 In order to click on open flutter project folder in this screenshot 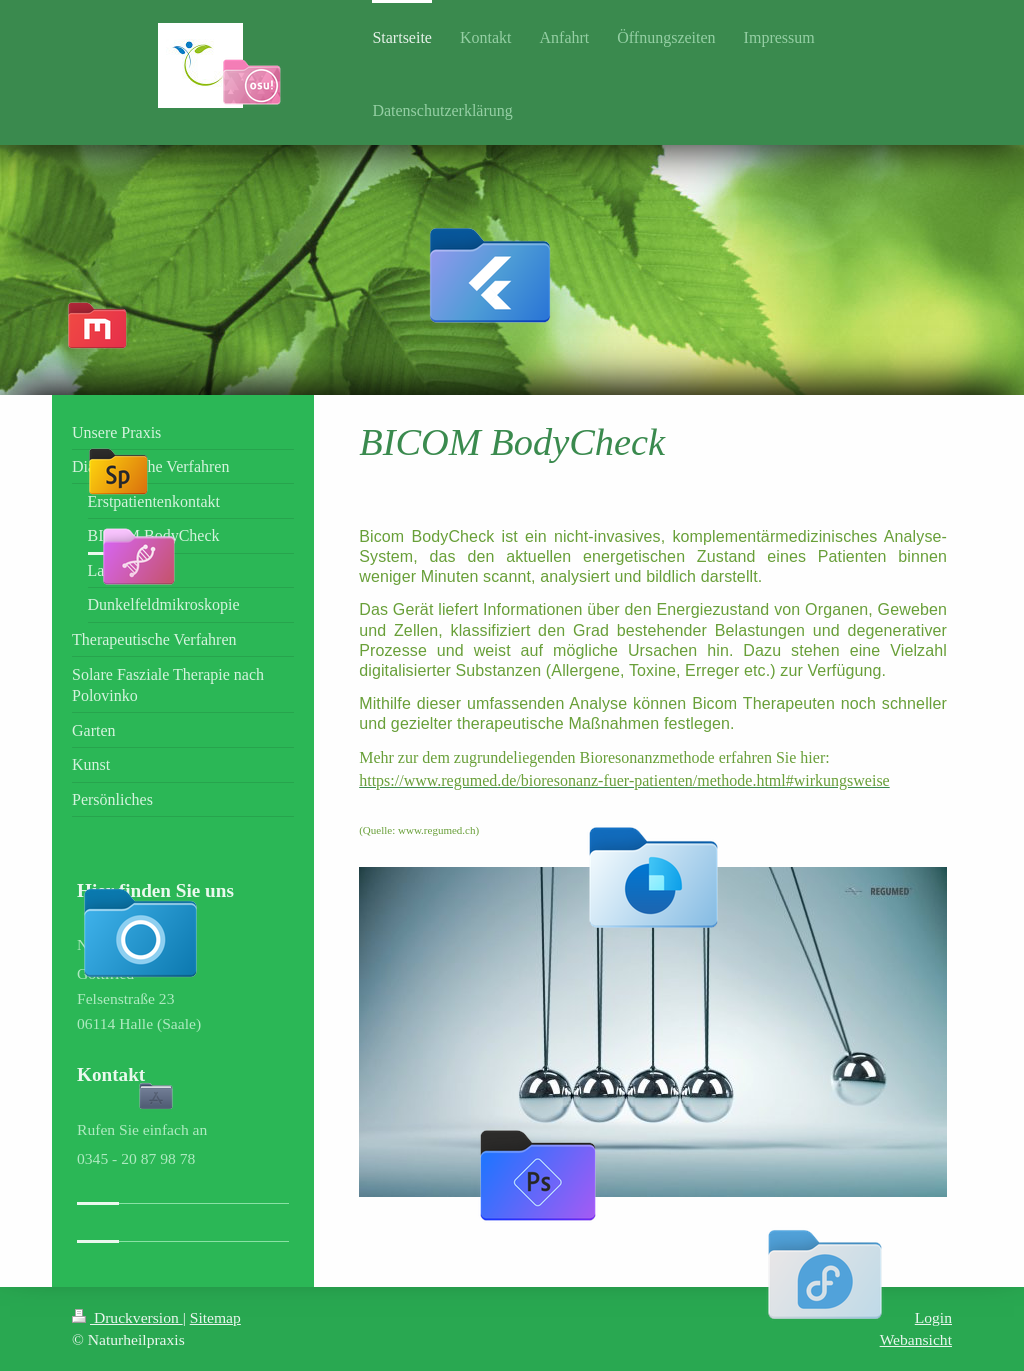, I will do `click(489, 278)`.